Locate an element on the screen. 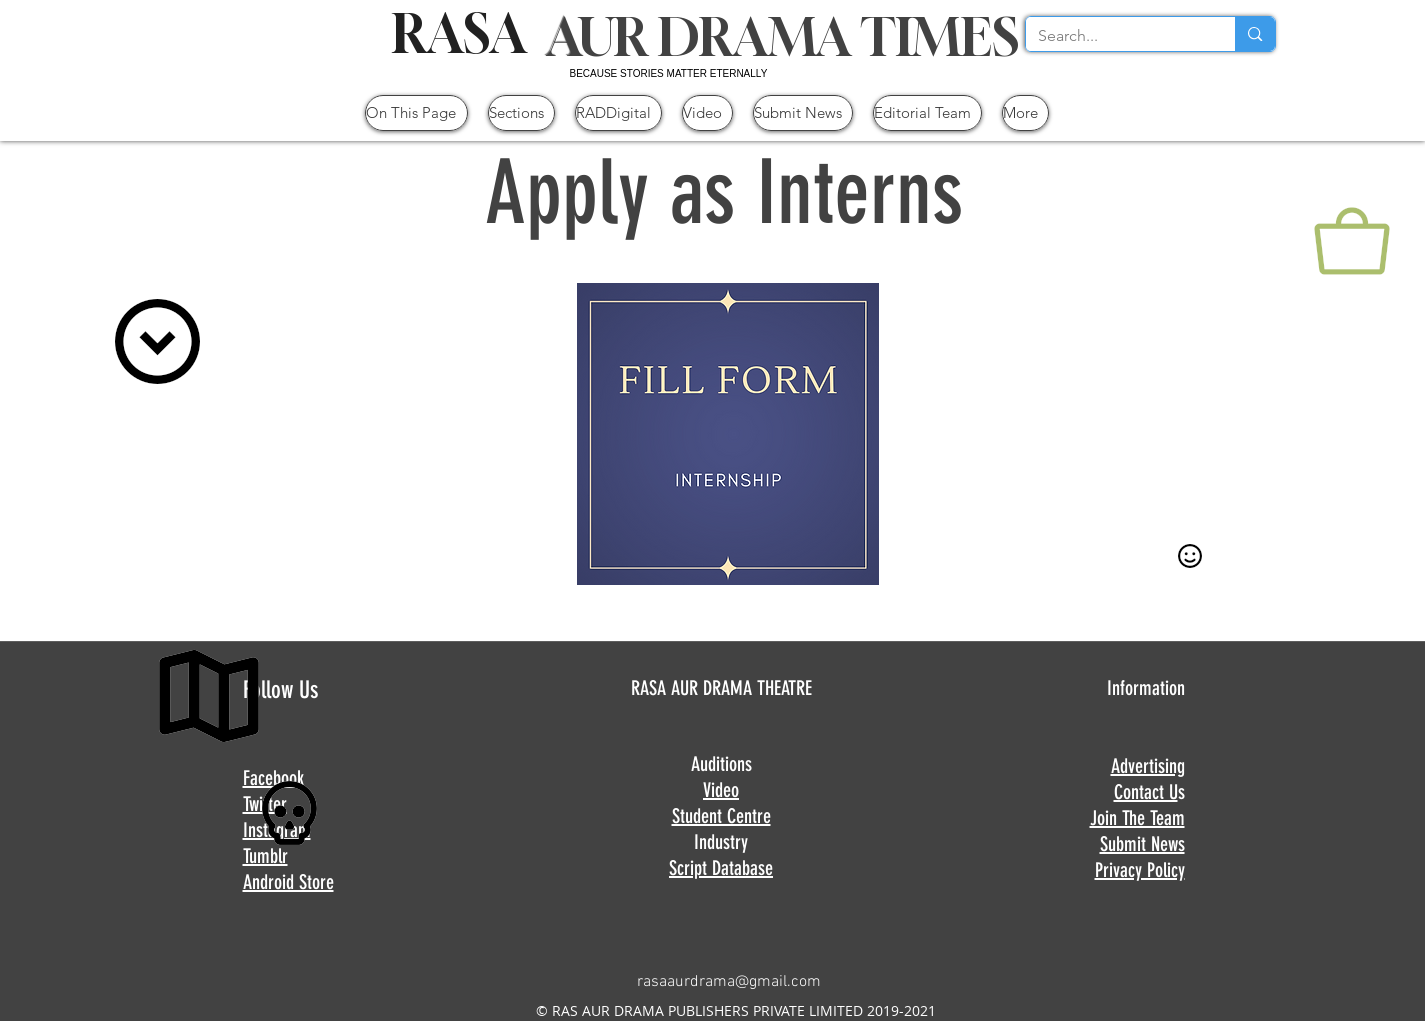  indicates a fatal error or critical warning is located at coordinates (289, 811).